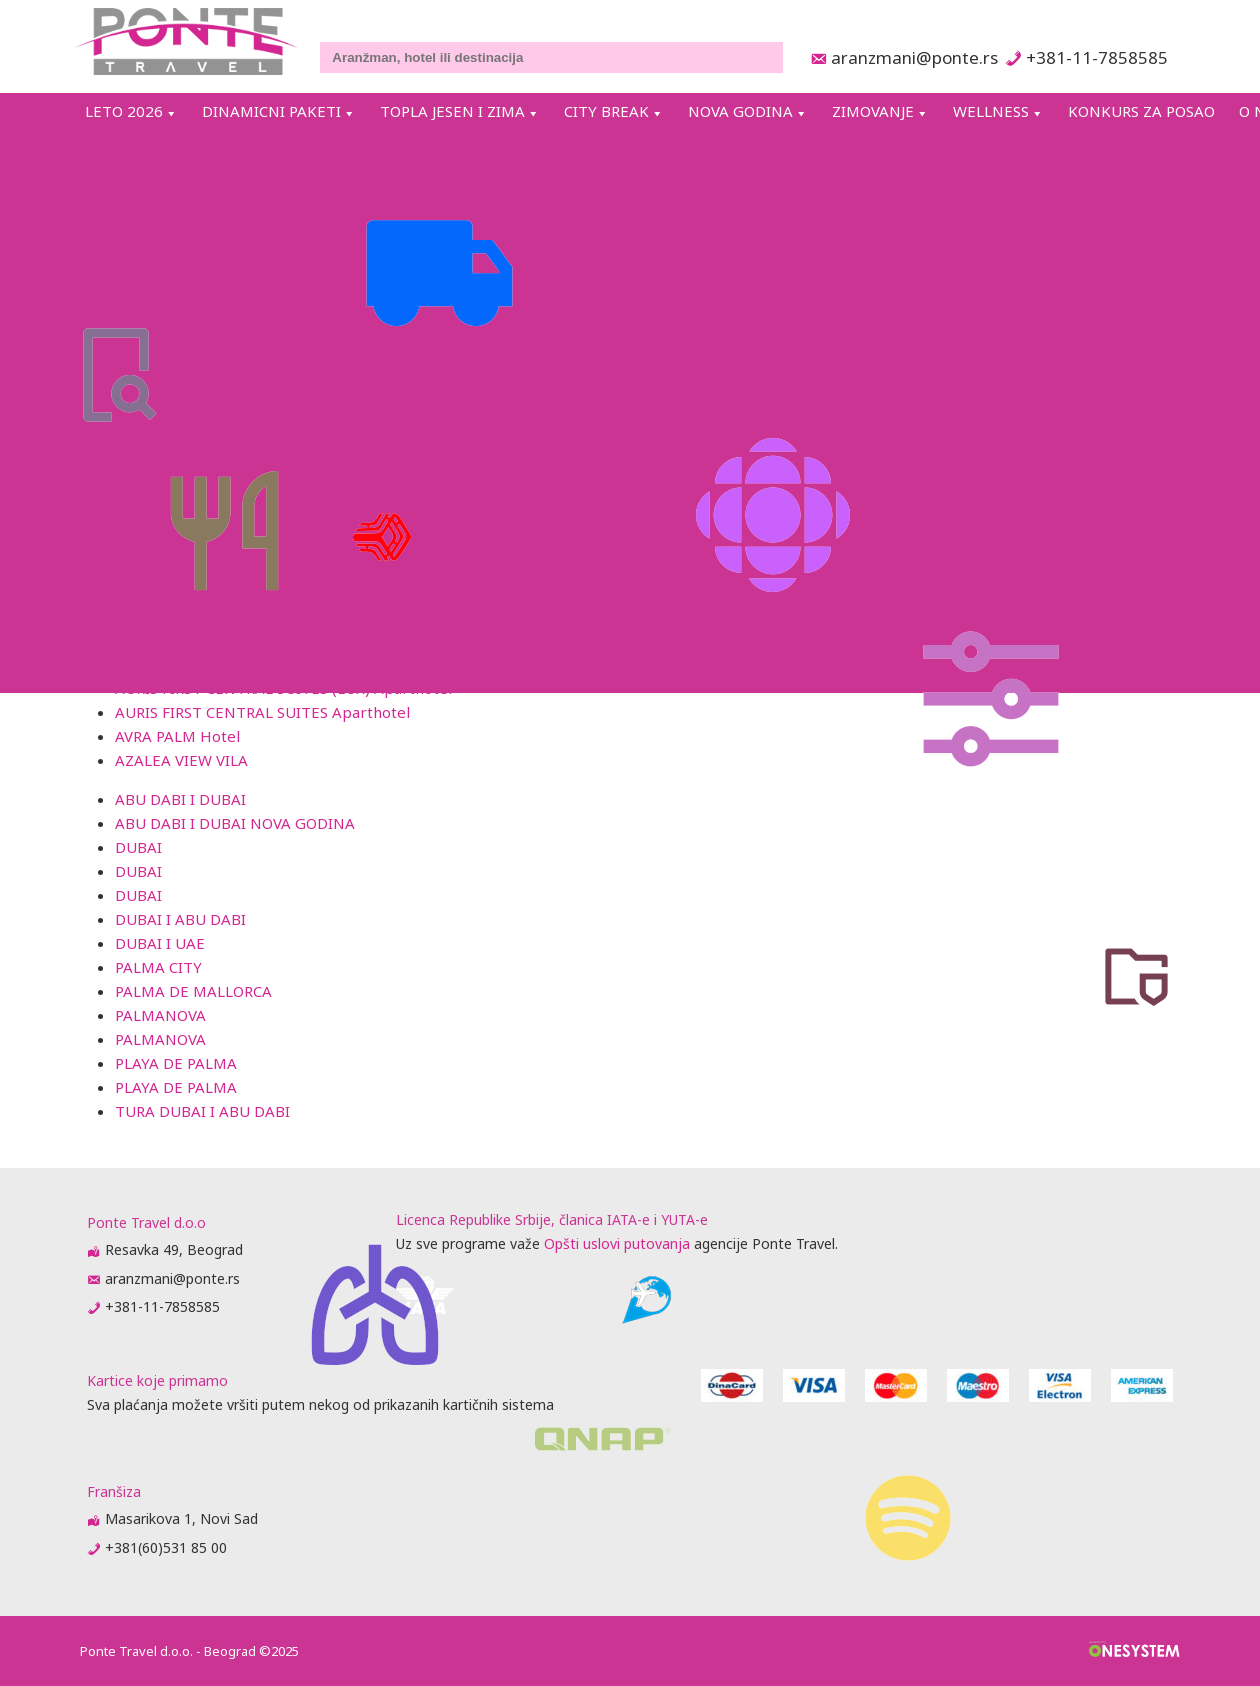 The image size is (1260, 1686). I want to click on QNAP brand logo, so click(603, 1439).